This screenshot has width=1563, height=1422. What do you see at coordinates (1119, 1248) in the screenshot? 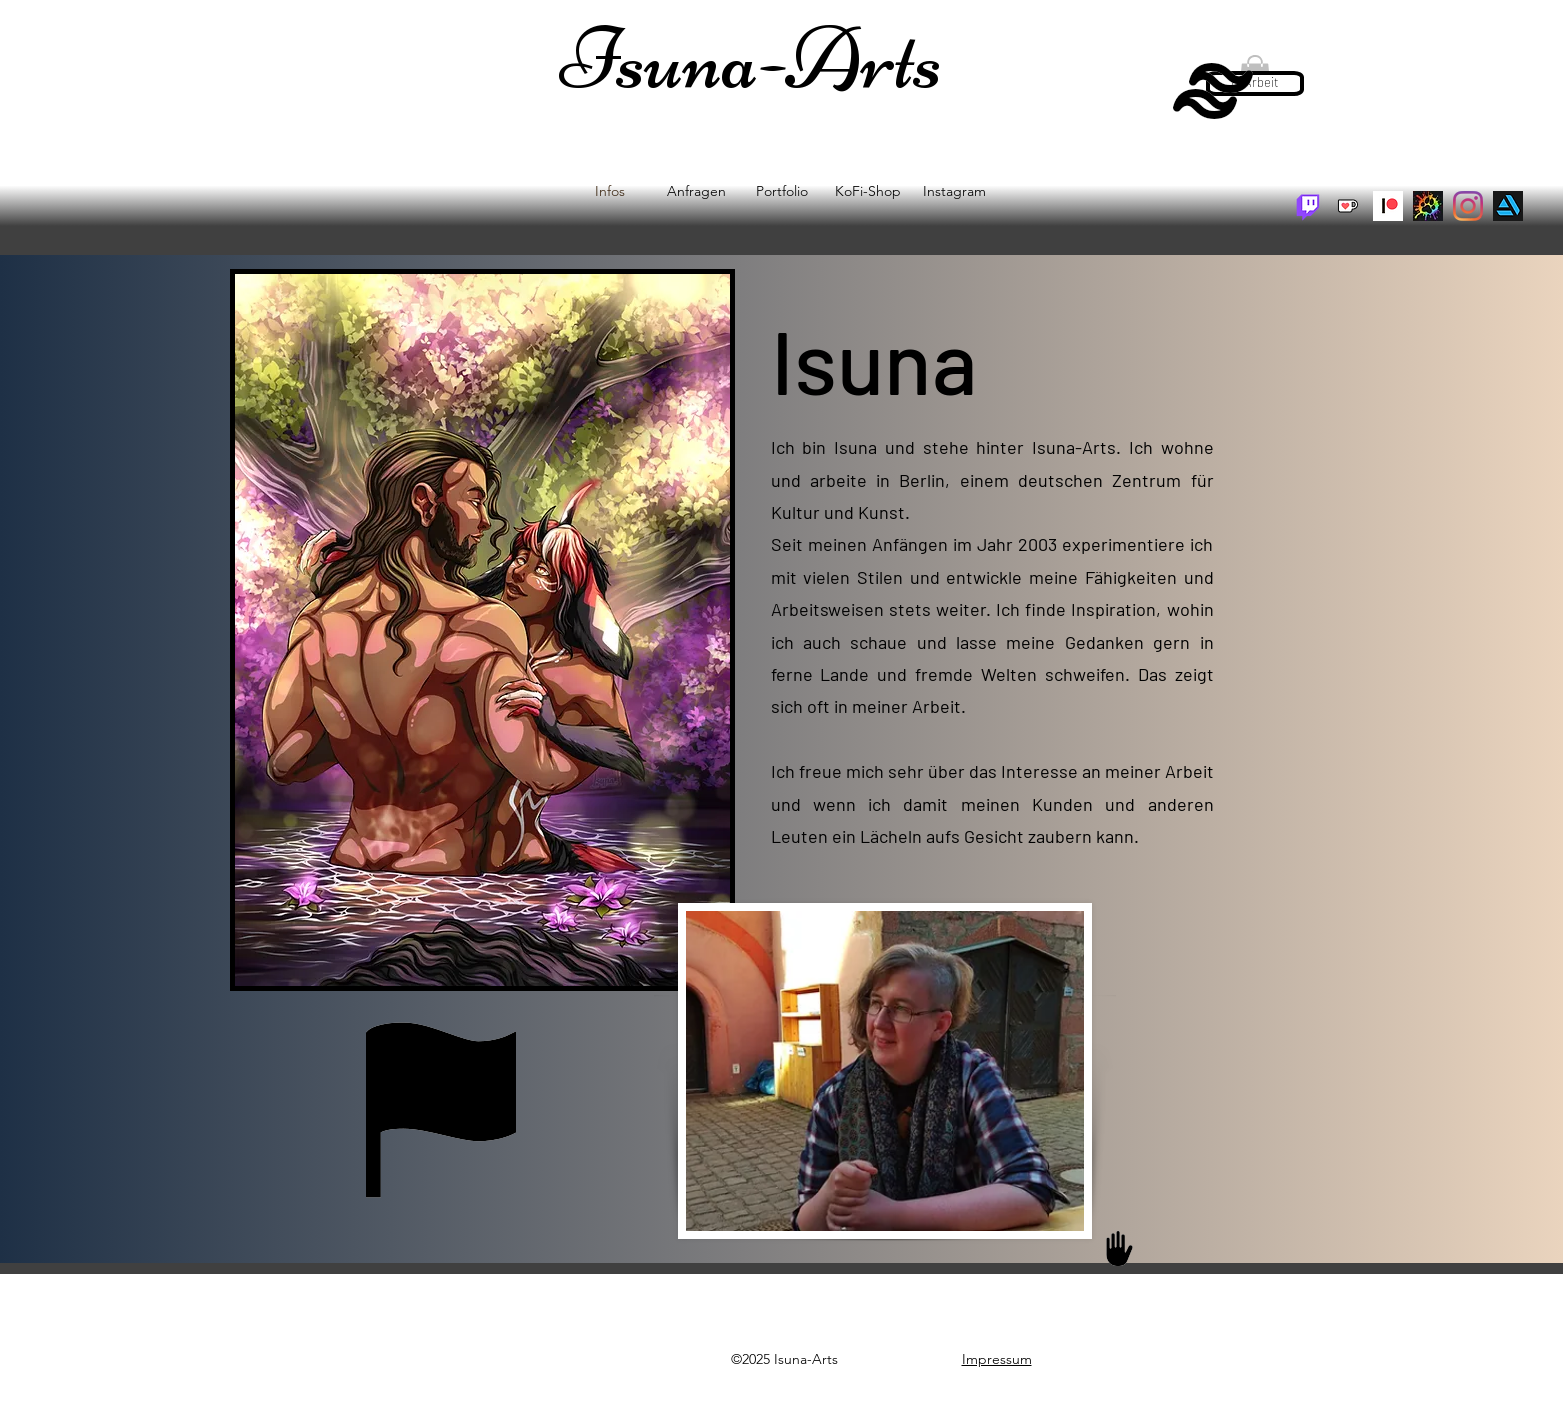
I see `stop or halt an action` at bounding box center [1119, 1248].